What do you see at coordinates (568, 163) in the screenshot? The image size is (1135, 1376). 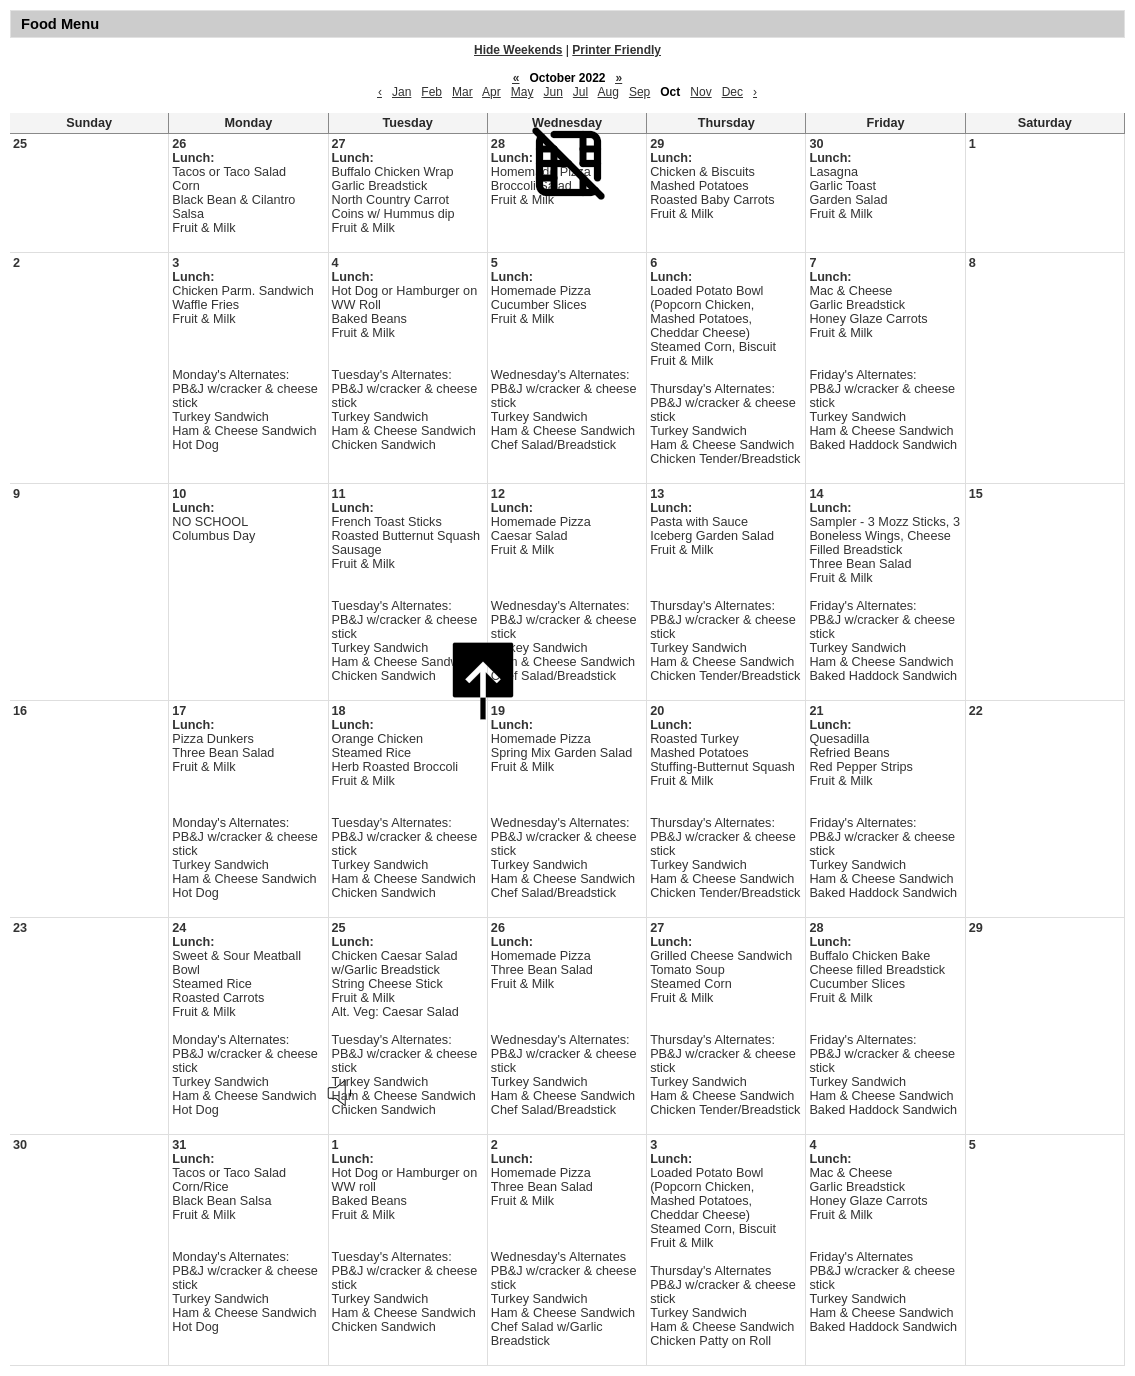 I see `video recording is disabled` at bounding box center [568, 163].